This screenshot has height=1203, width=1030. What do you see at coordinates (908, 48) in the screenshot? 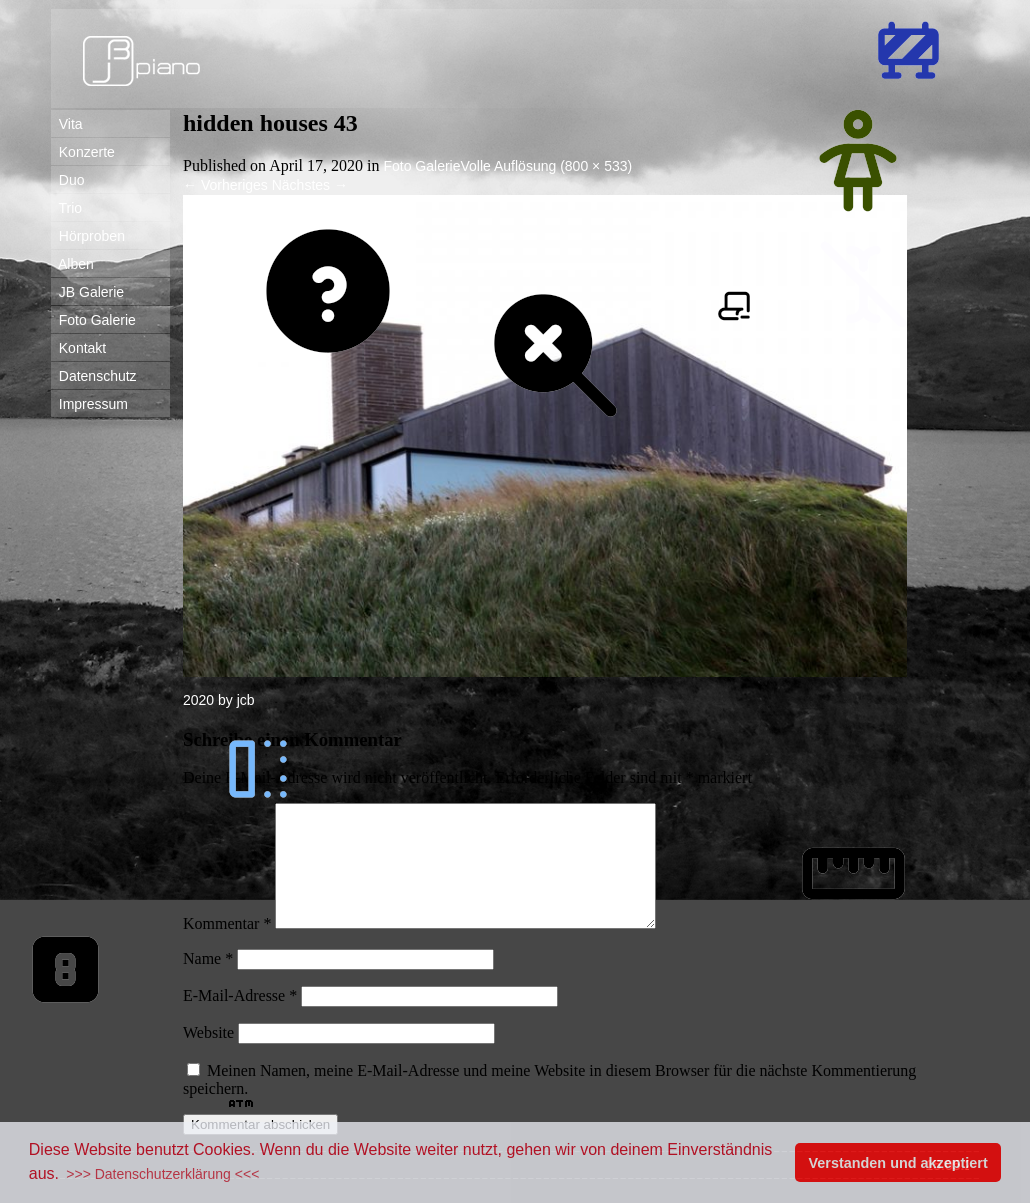
I see `indicates a blocked or restricted area` at bounding box center [908, 48].